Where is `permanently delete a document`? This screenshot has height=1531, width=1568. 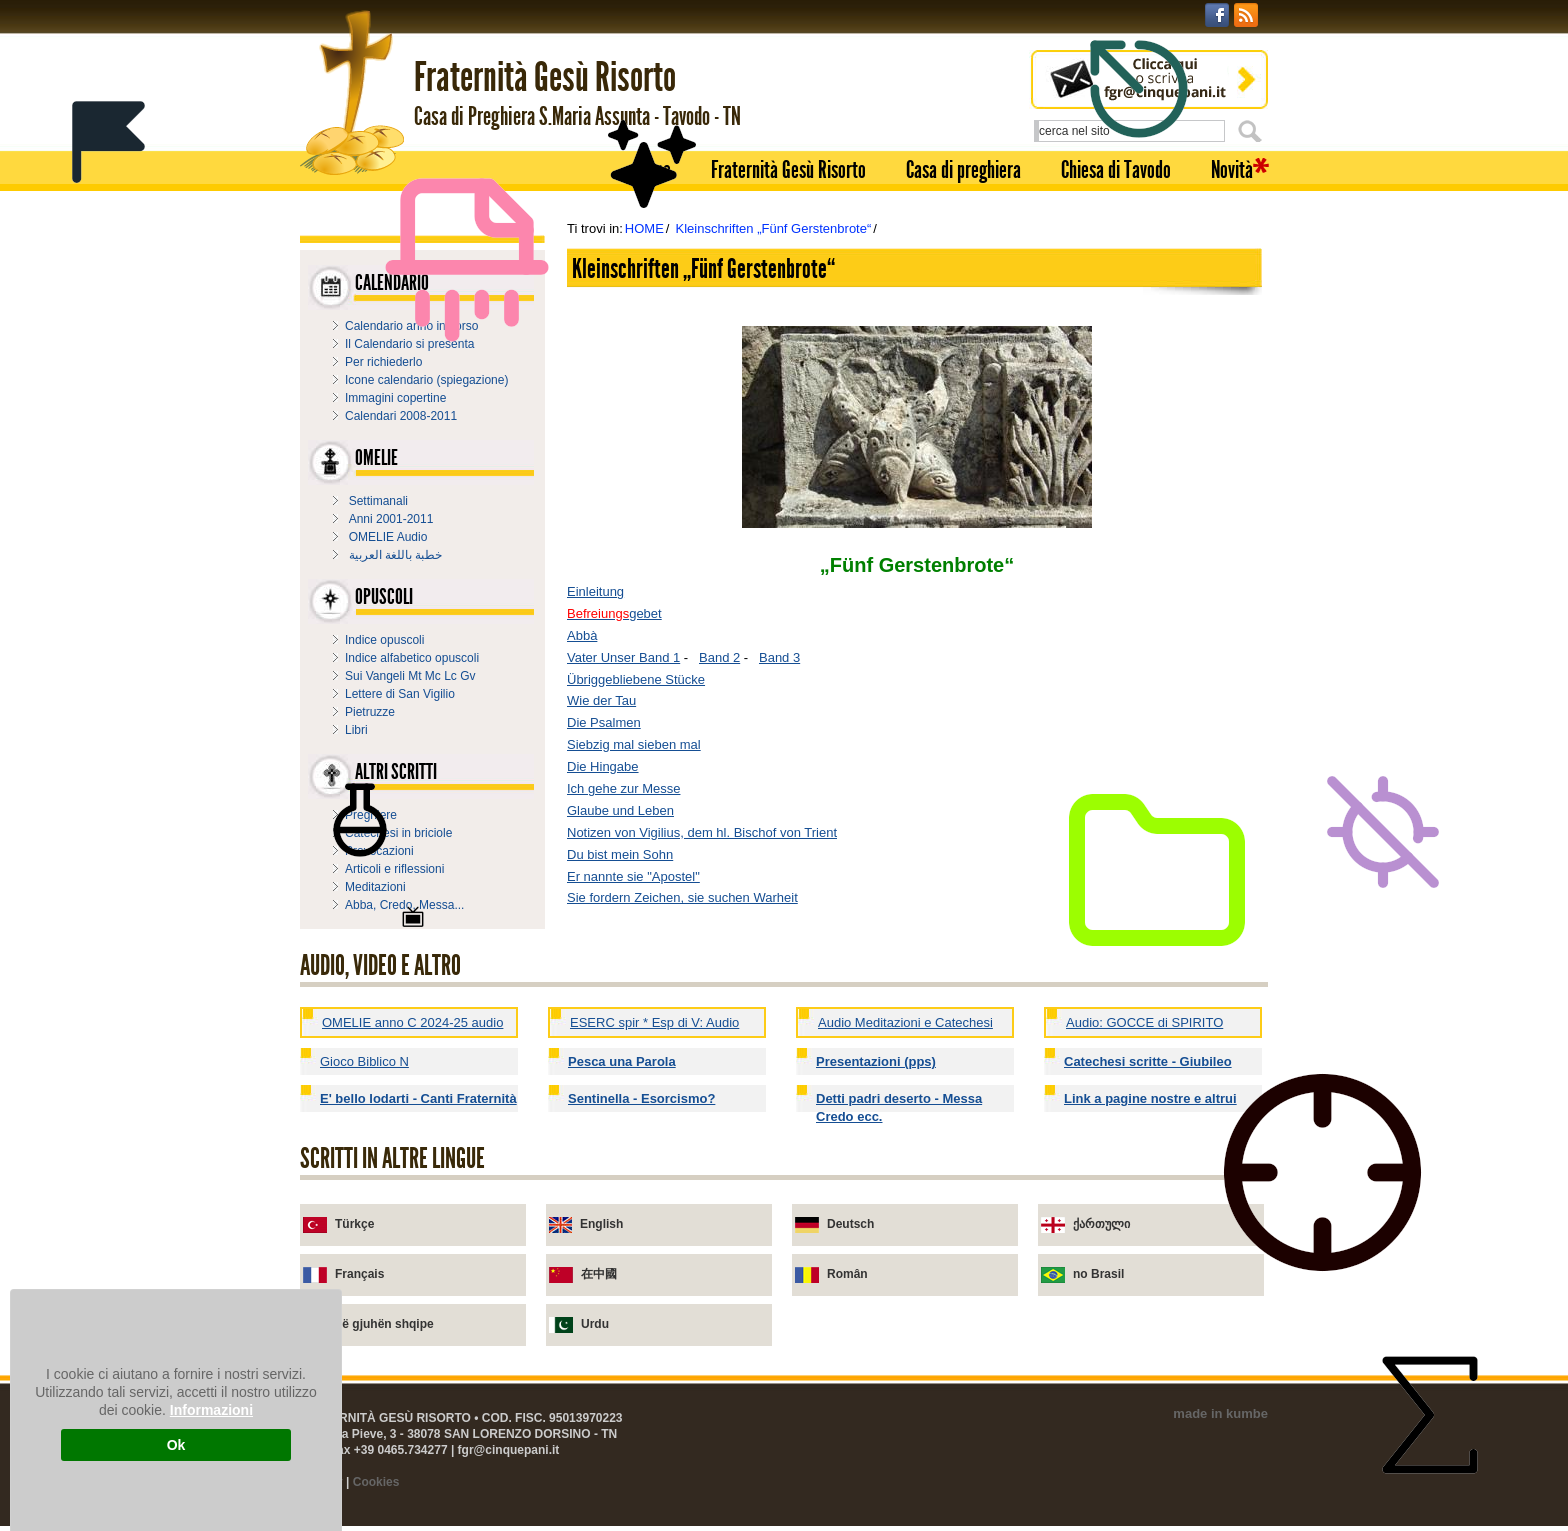 permanently delete a document is located at coordinates (467, 260).